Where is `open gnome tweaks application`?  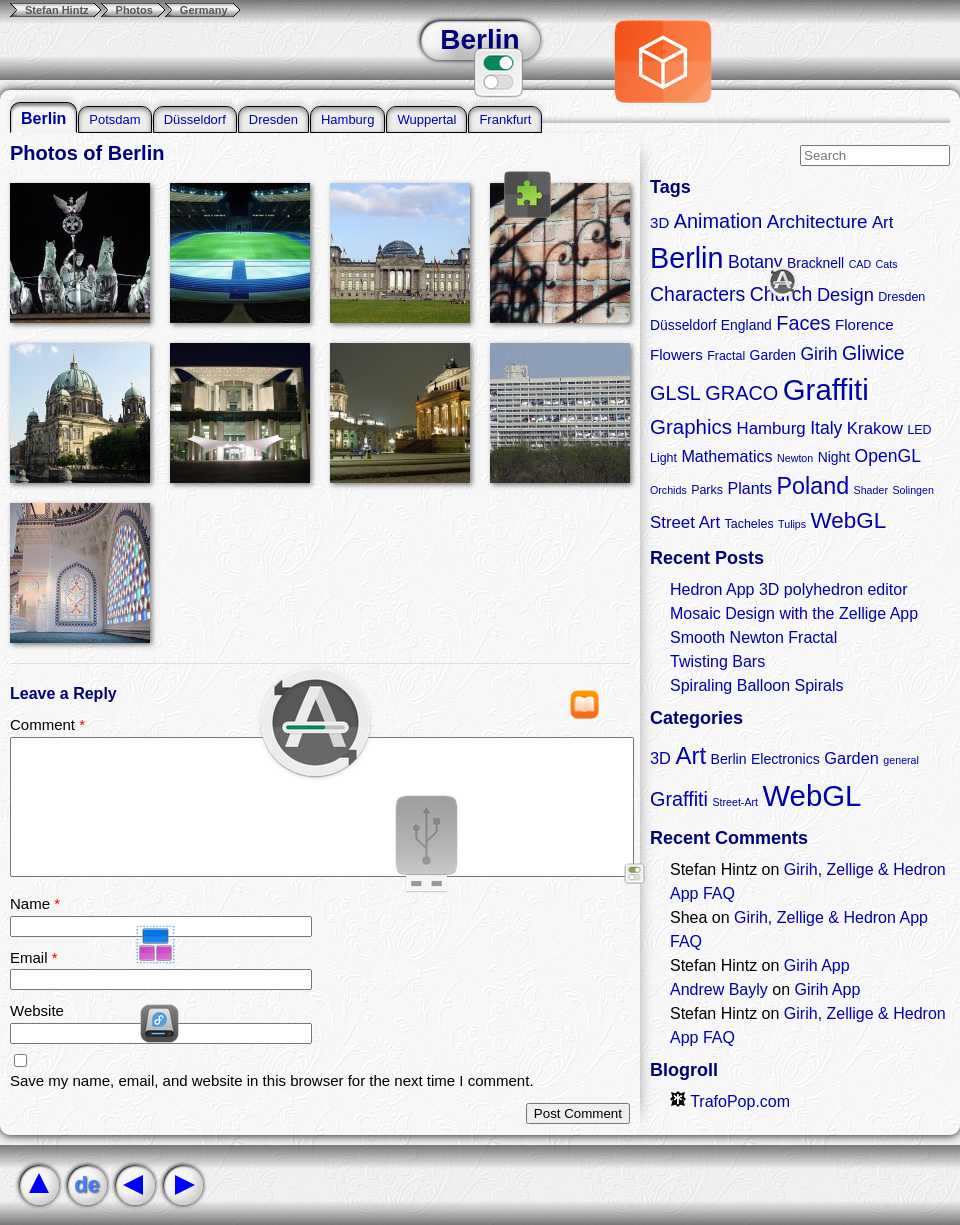
open gnome tweaks application is located at coordinates (498, 72).